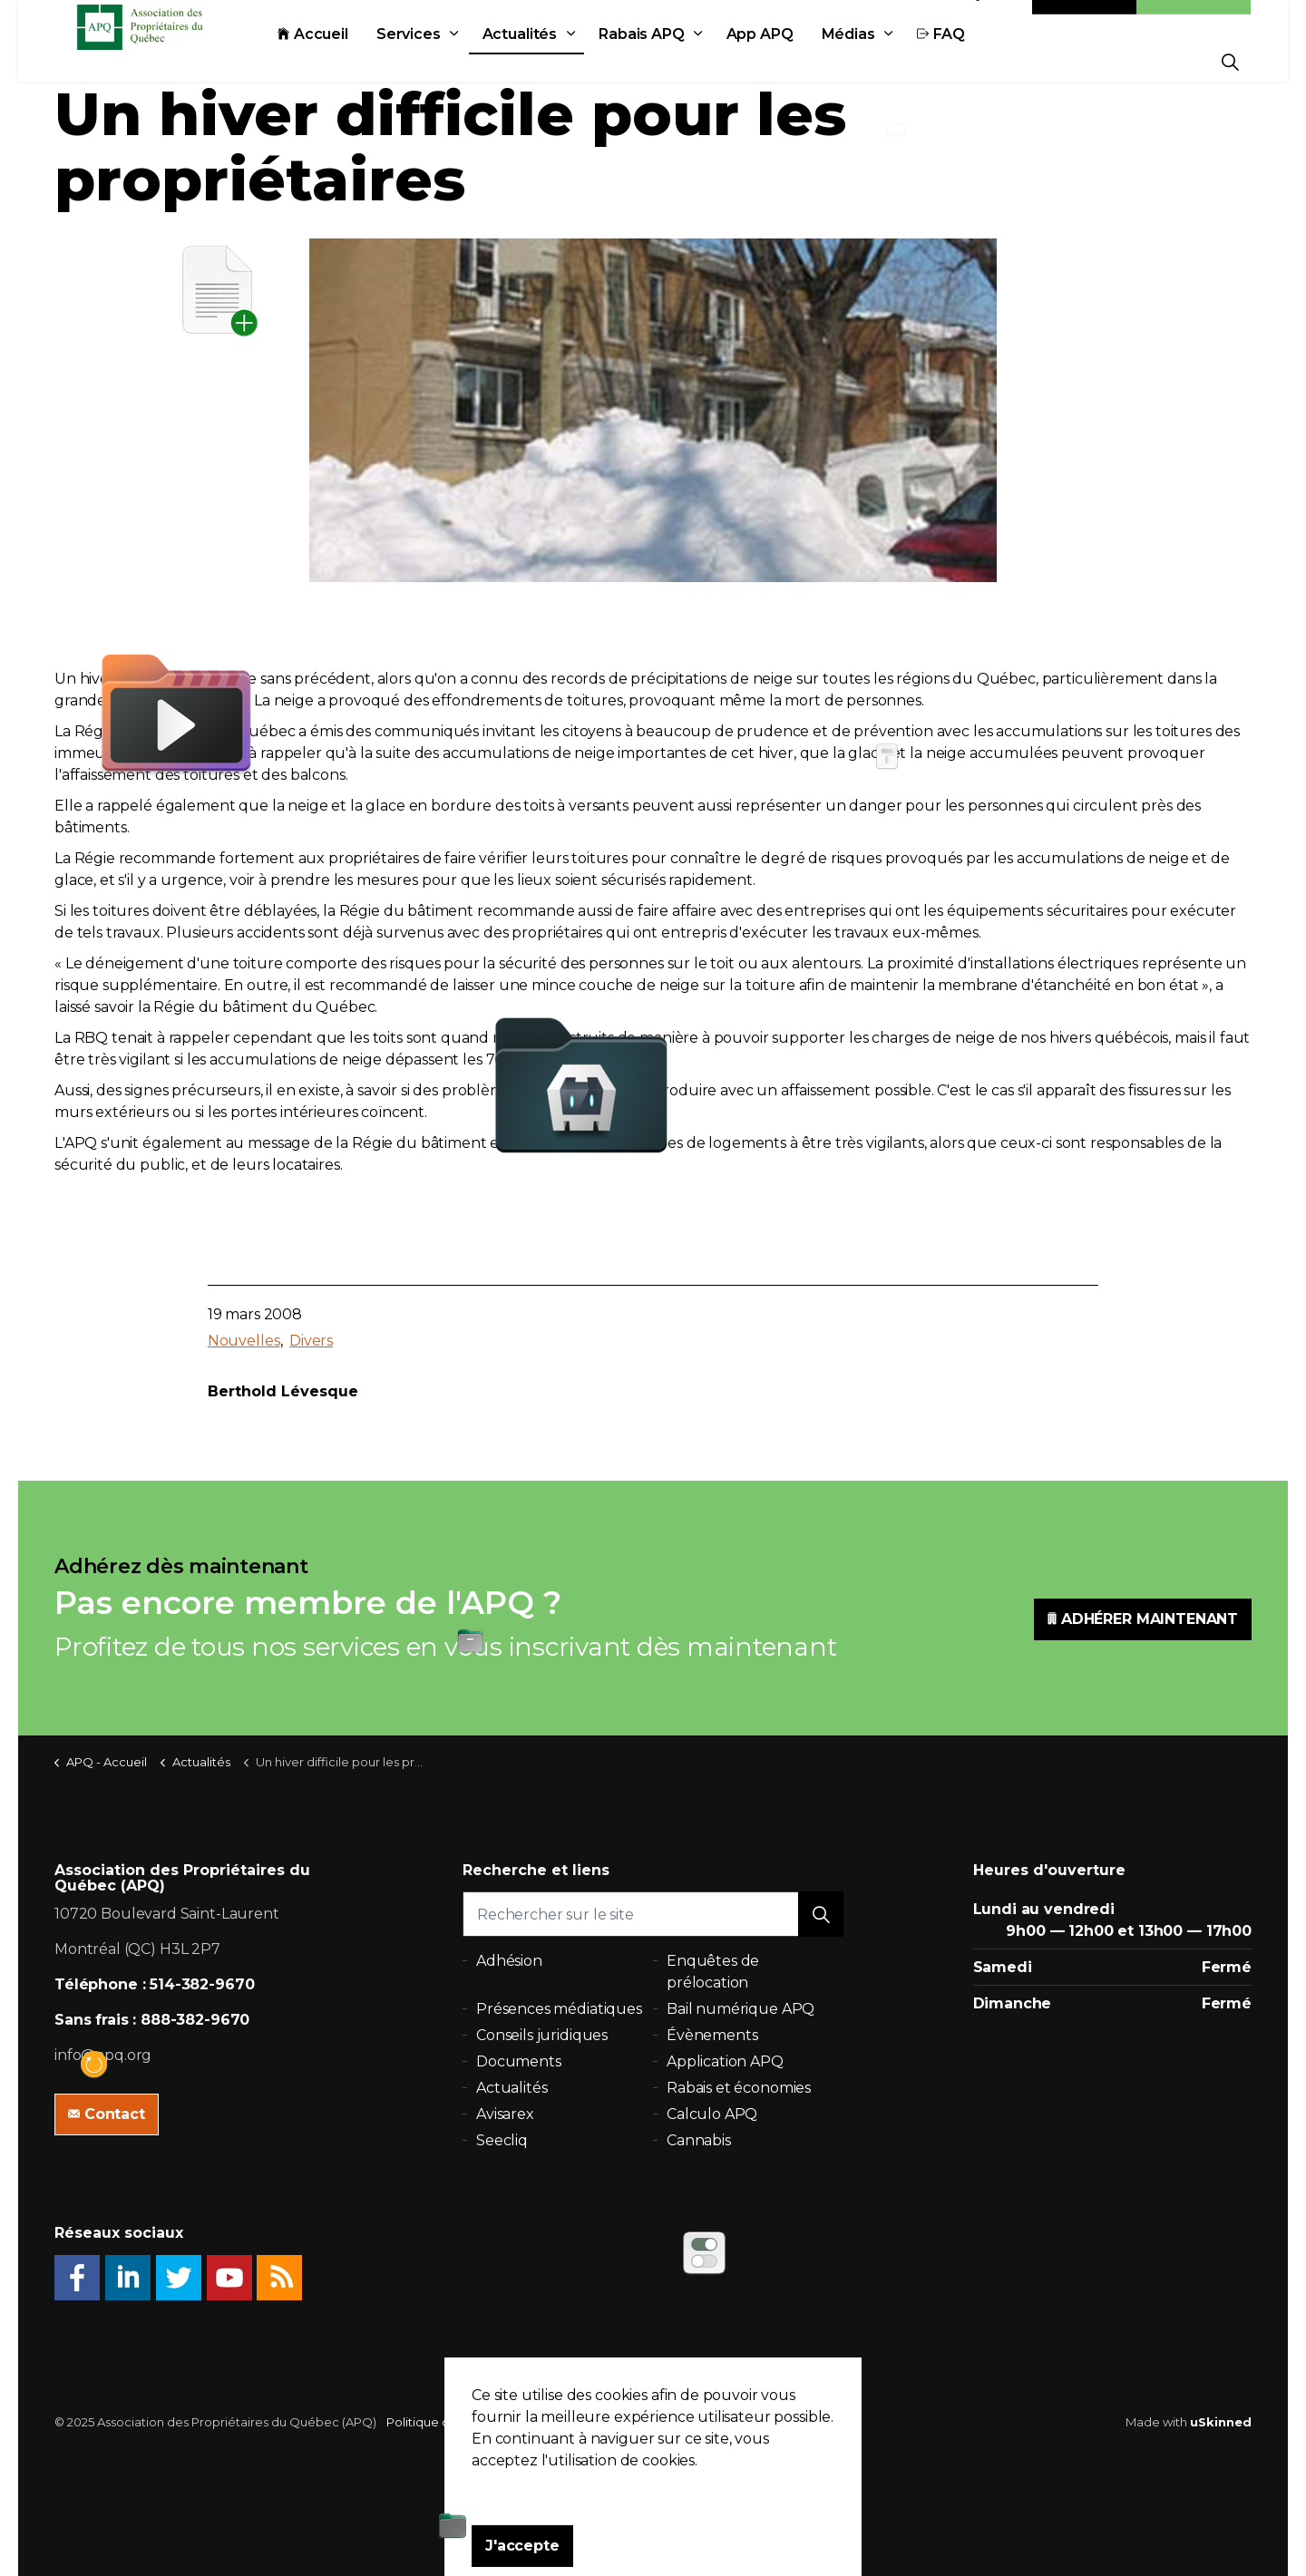 The height and width of the screenshot is (2576, 1306). I want to click on reboot or restart the system, so click(94, 2065).